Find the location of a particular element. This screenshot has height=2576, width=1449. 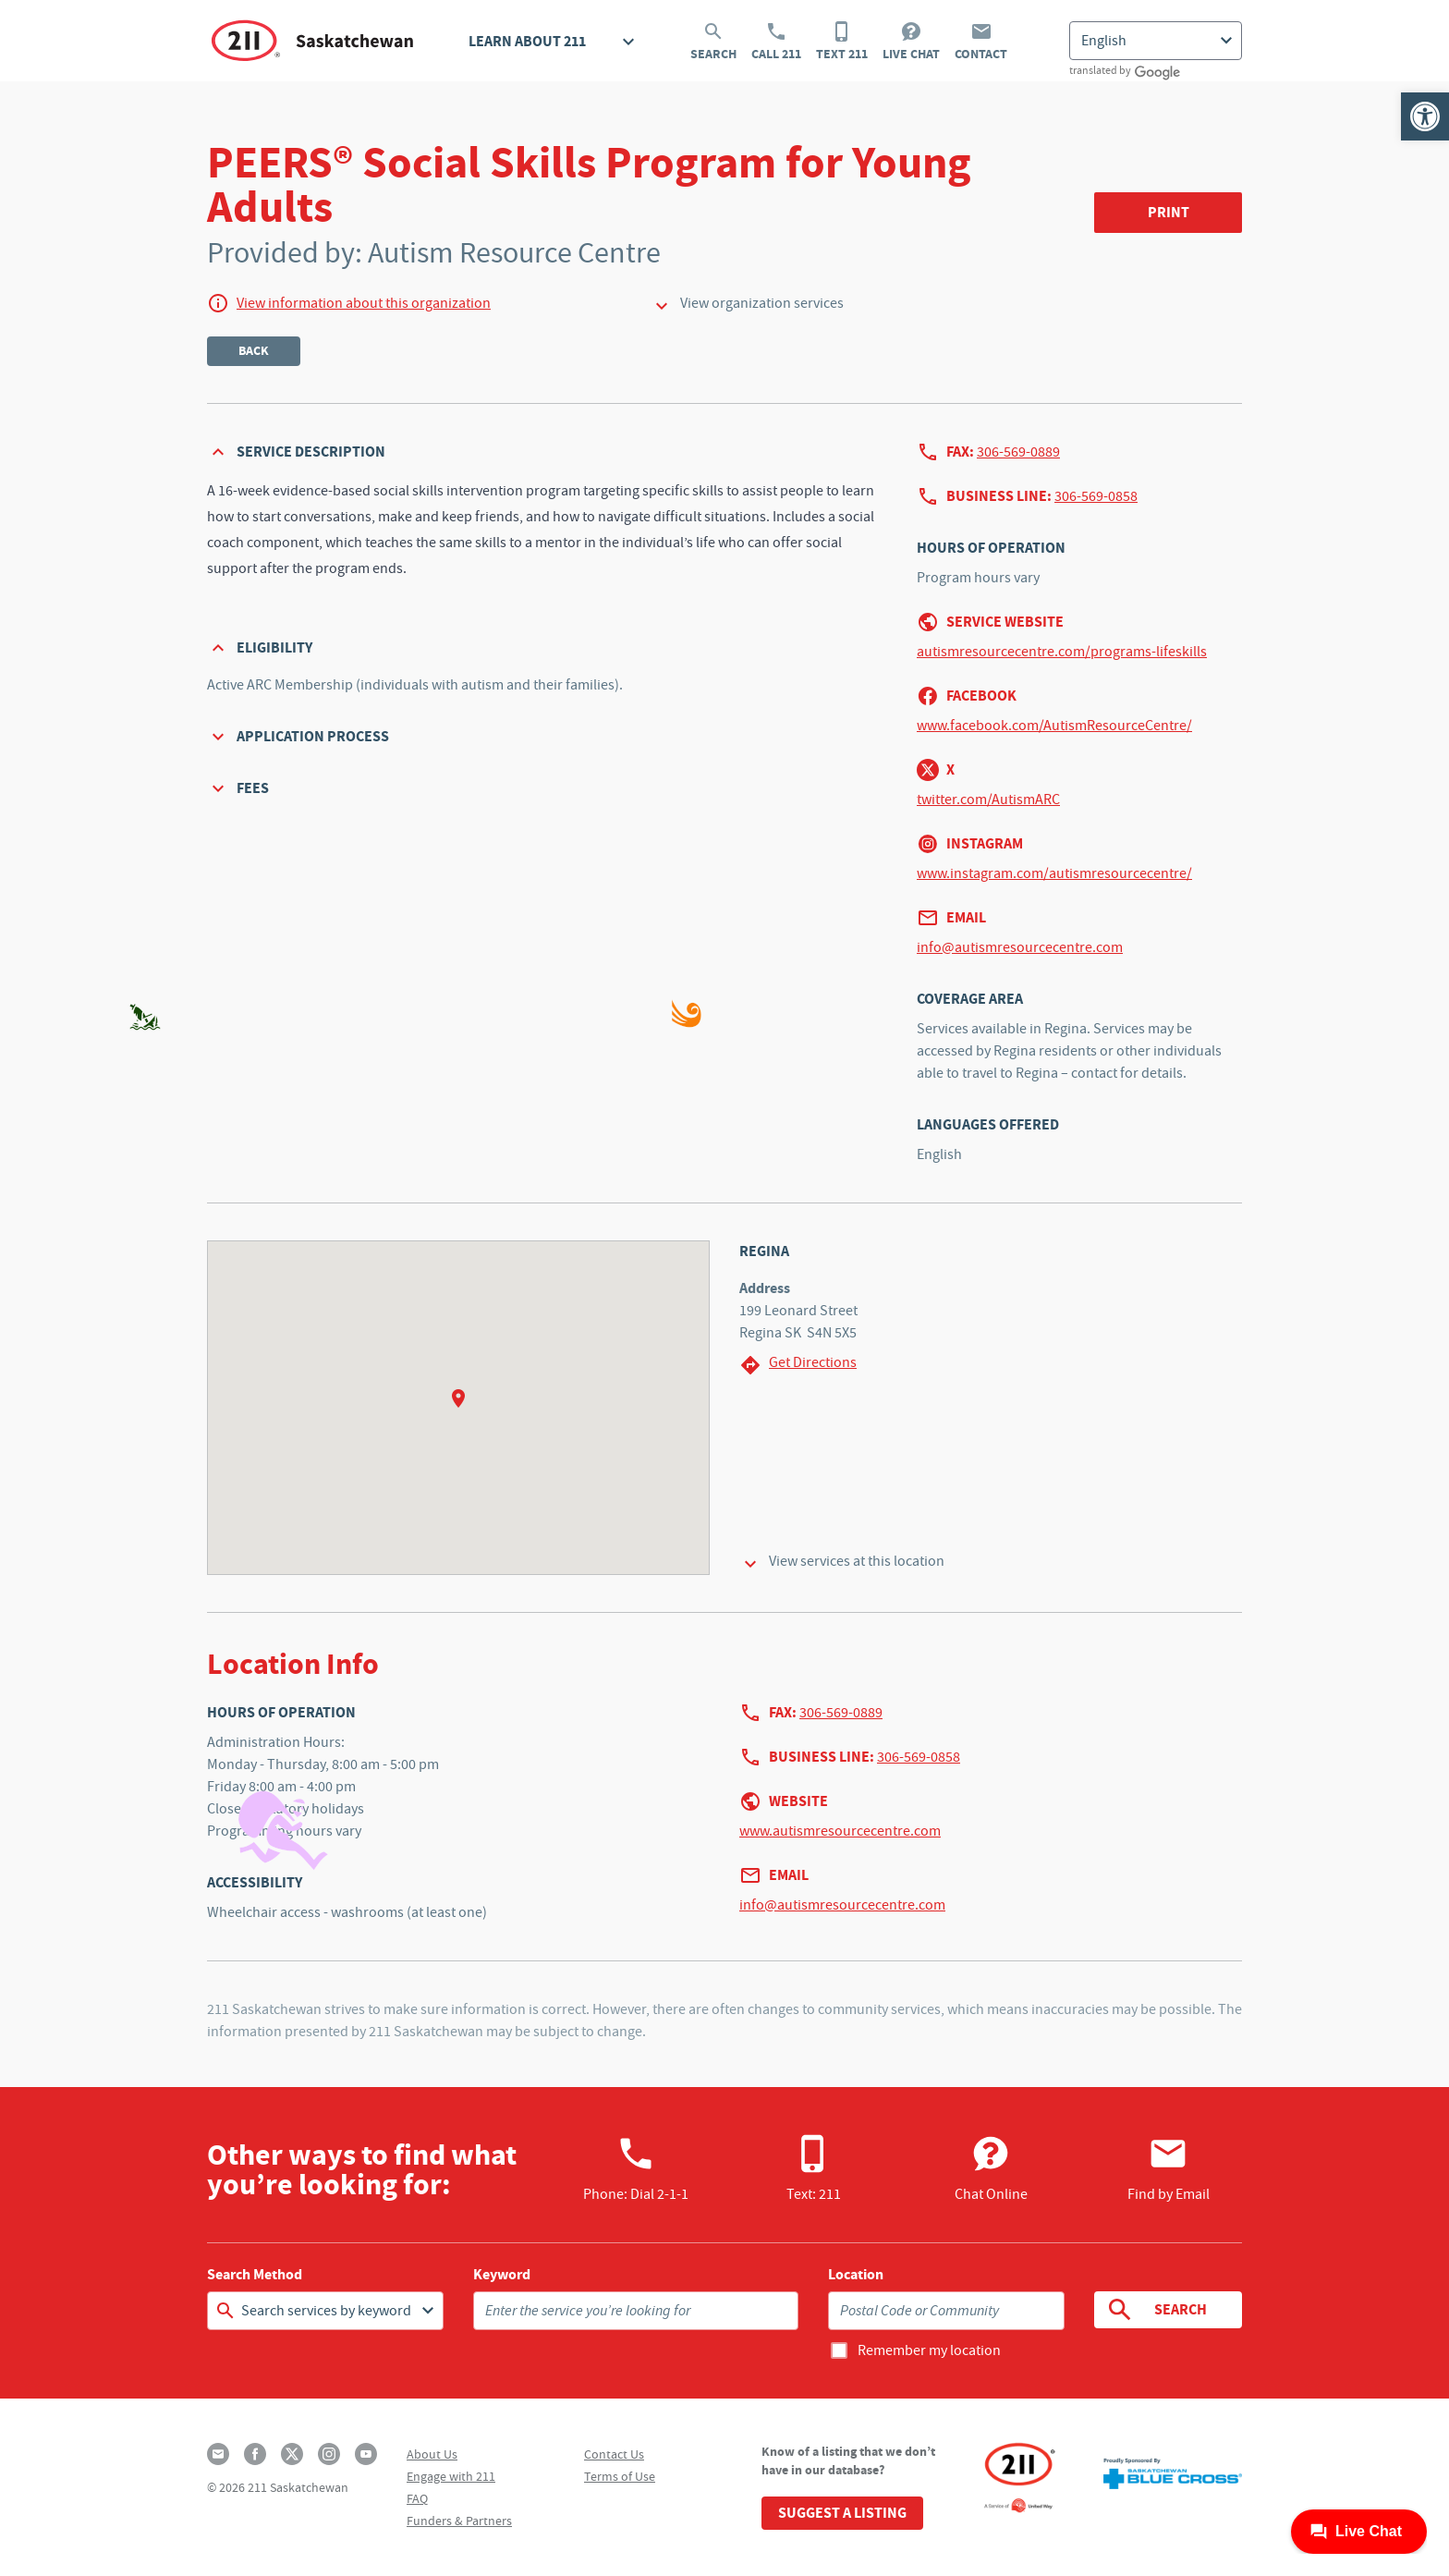

indicates a thief or robbery event in a game is located at coordinates (283, 1830).